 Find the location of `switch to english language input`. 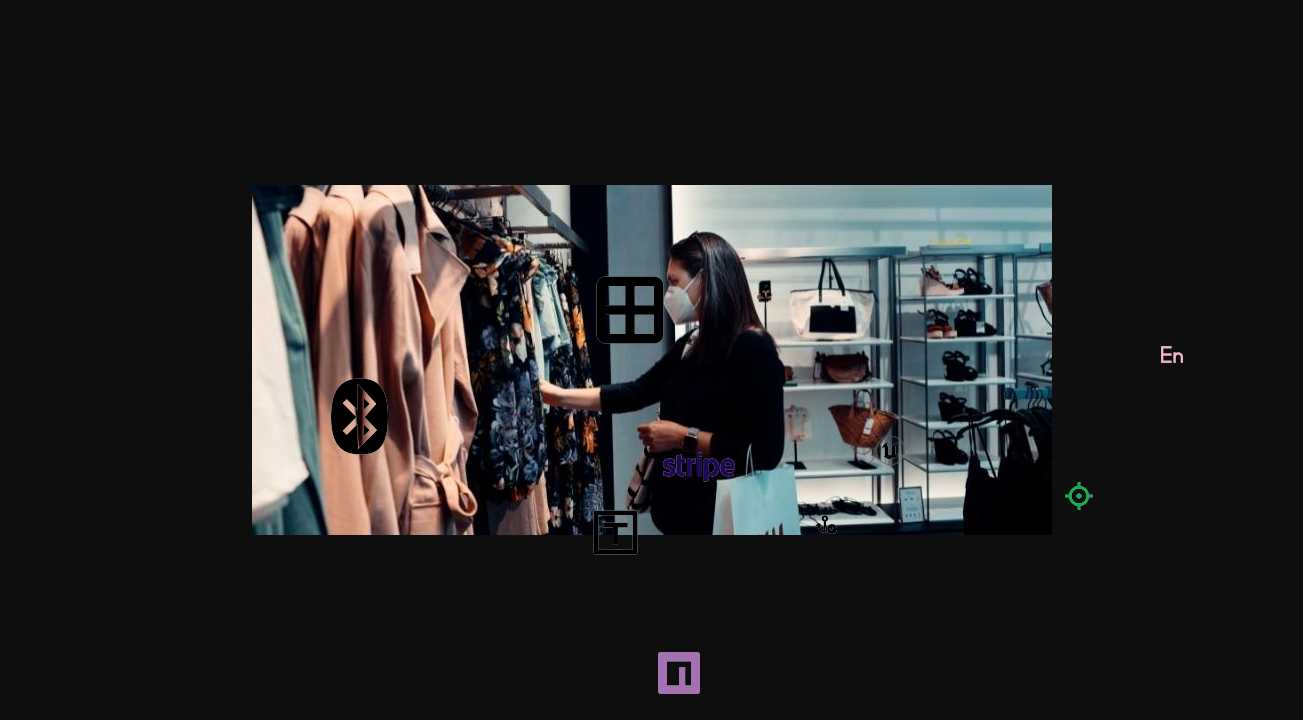

switch to english language input is located at coordinates (1171, 354).